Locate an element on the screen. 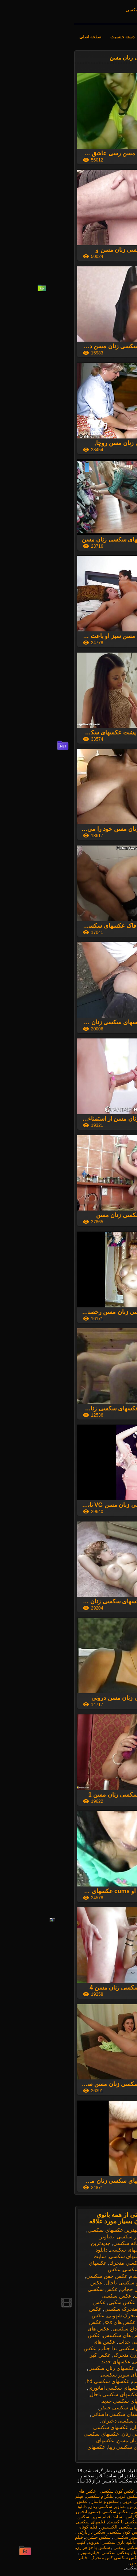 This screenshot has height=2576, width=137. open video player application is located at coordinates (66, 2303).